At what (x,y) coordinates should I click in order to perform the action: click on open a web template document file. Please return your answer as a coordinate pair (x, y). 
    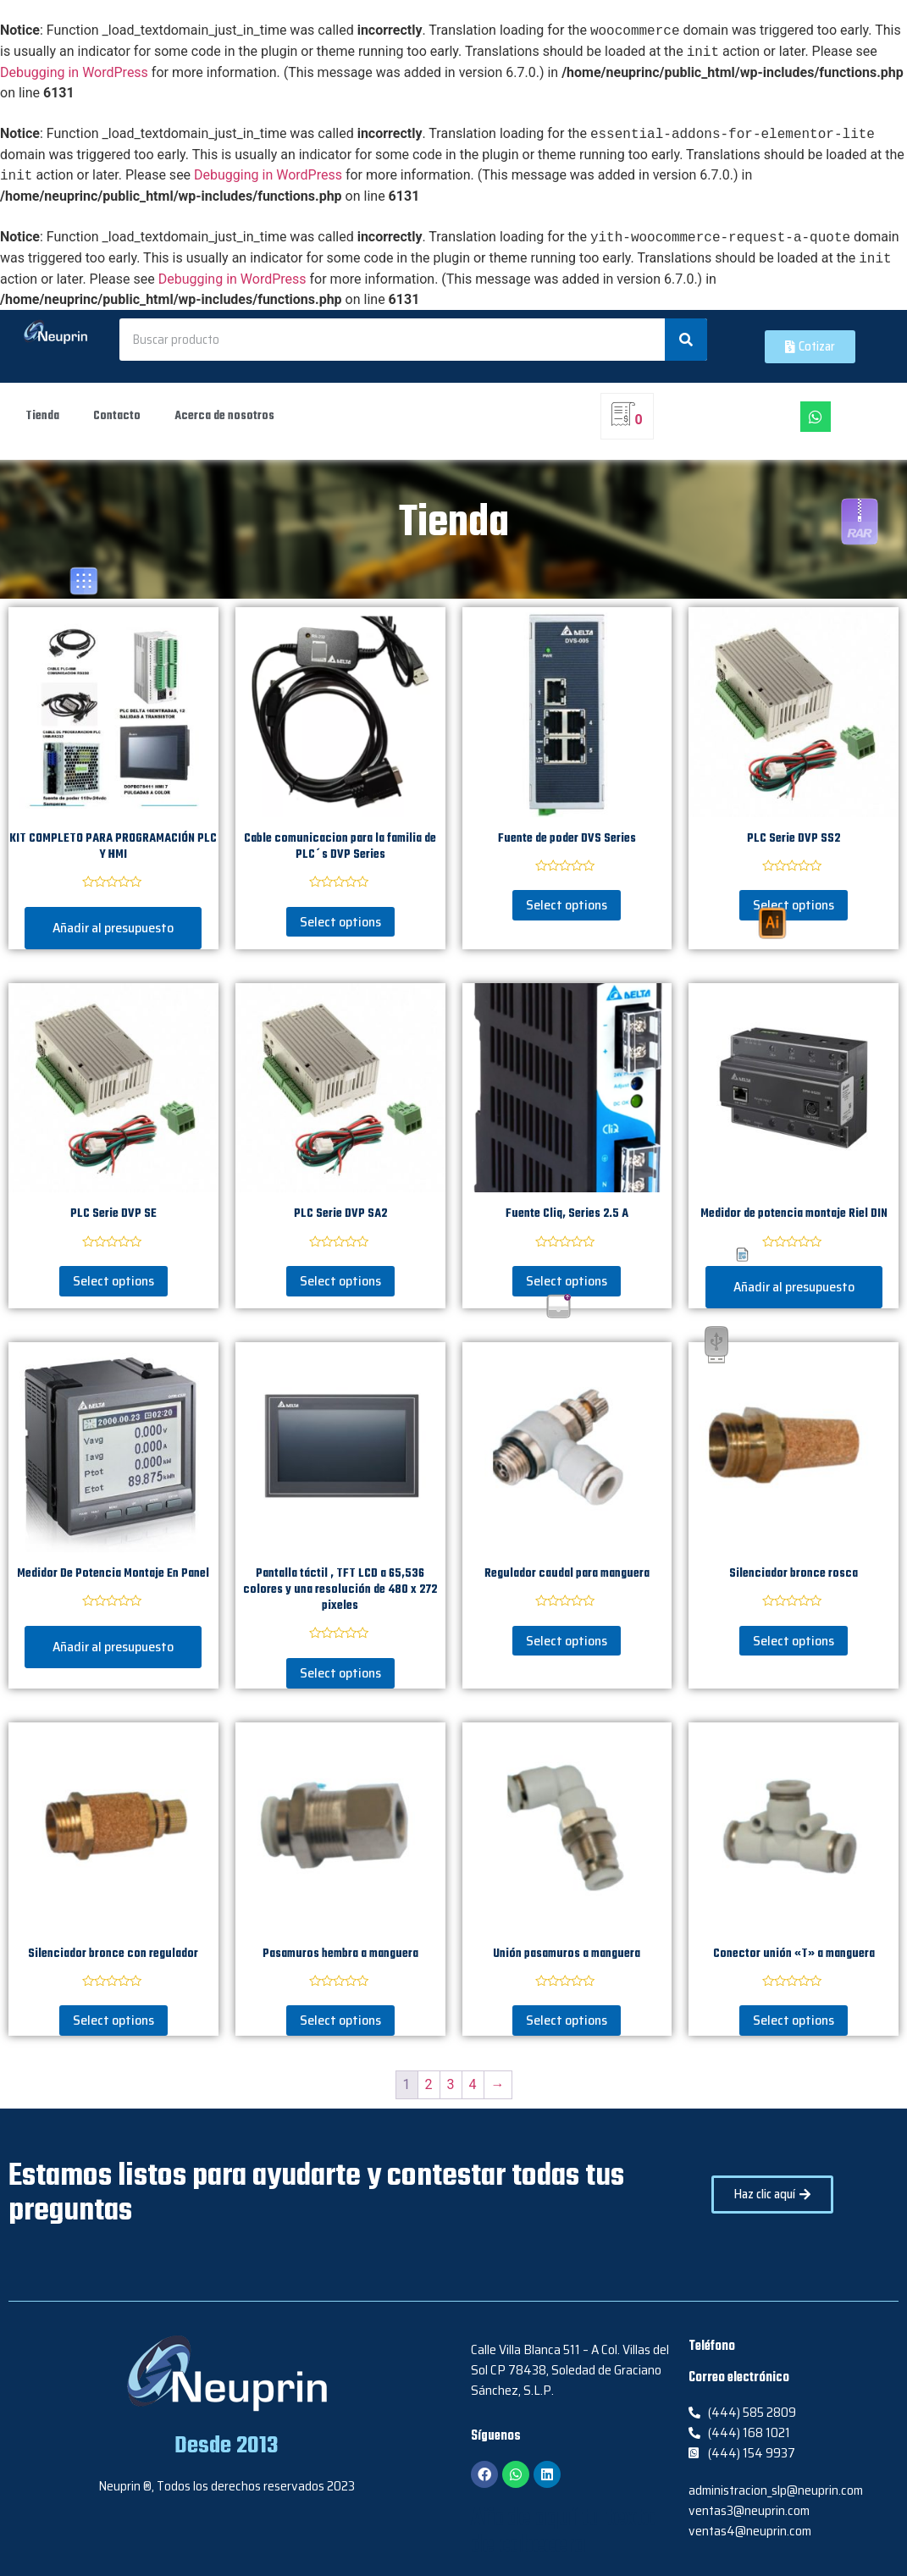
    Looking at the image, I should click on (742, 1254).